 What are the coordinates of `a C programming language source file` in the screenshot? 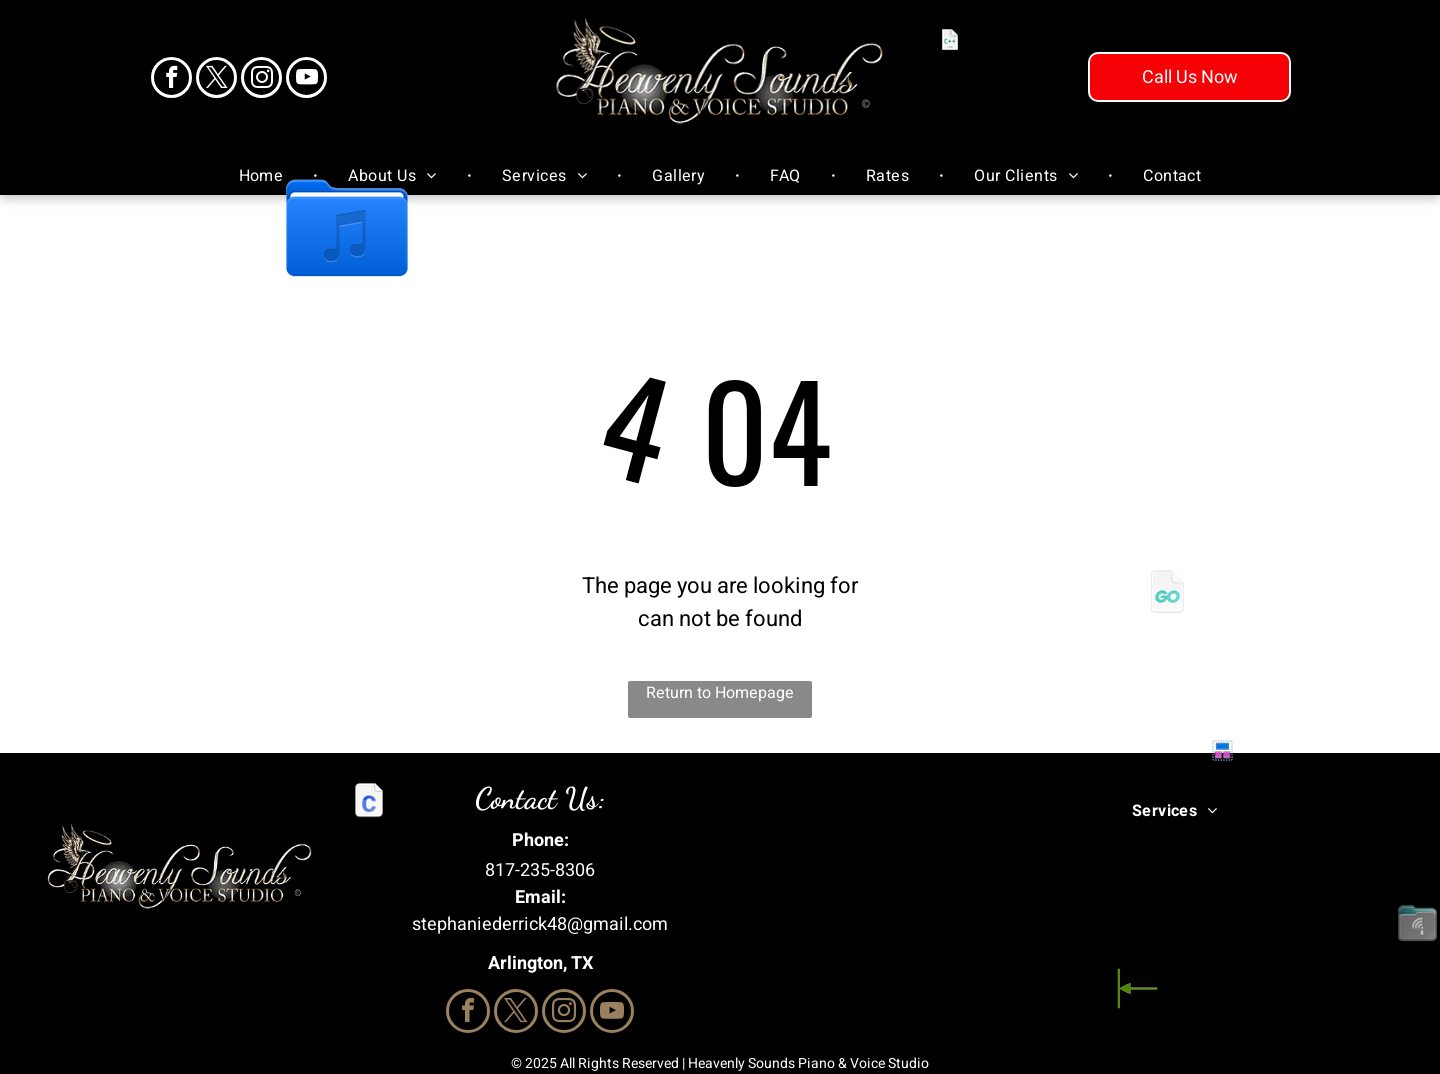 It's located at (369, 800).